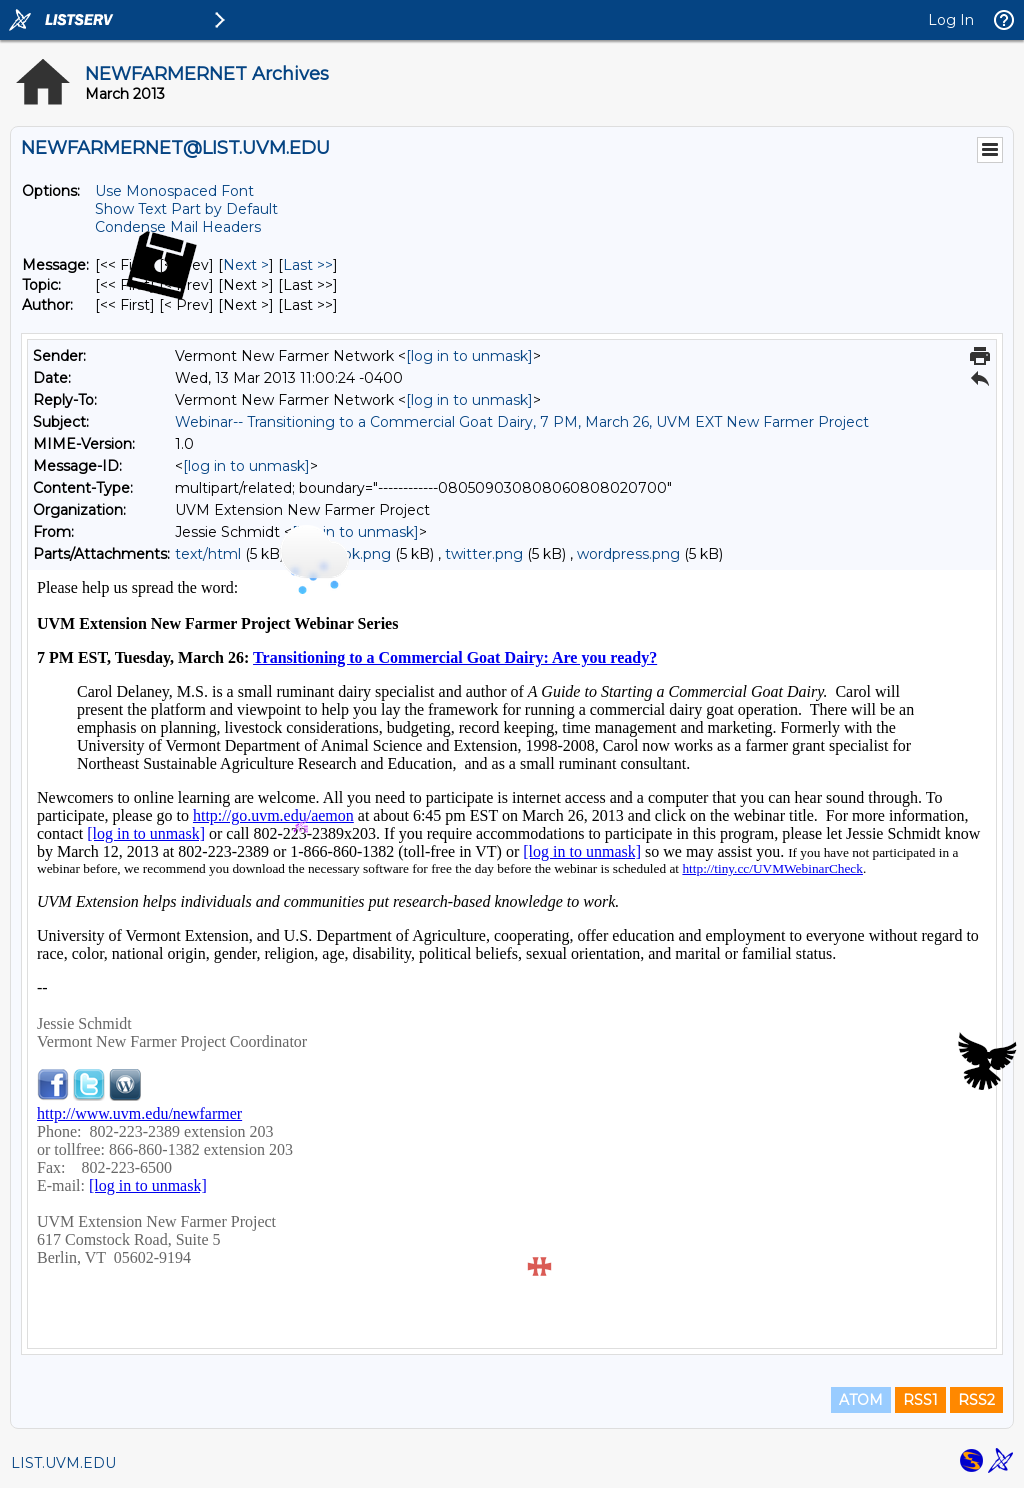  Describe the element at coordinates (987, 1062) in the screenshot. I see `indicates peace or harmony state` at that location.